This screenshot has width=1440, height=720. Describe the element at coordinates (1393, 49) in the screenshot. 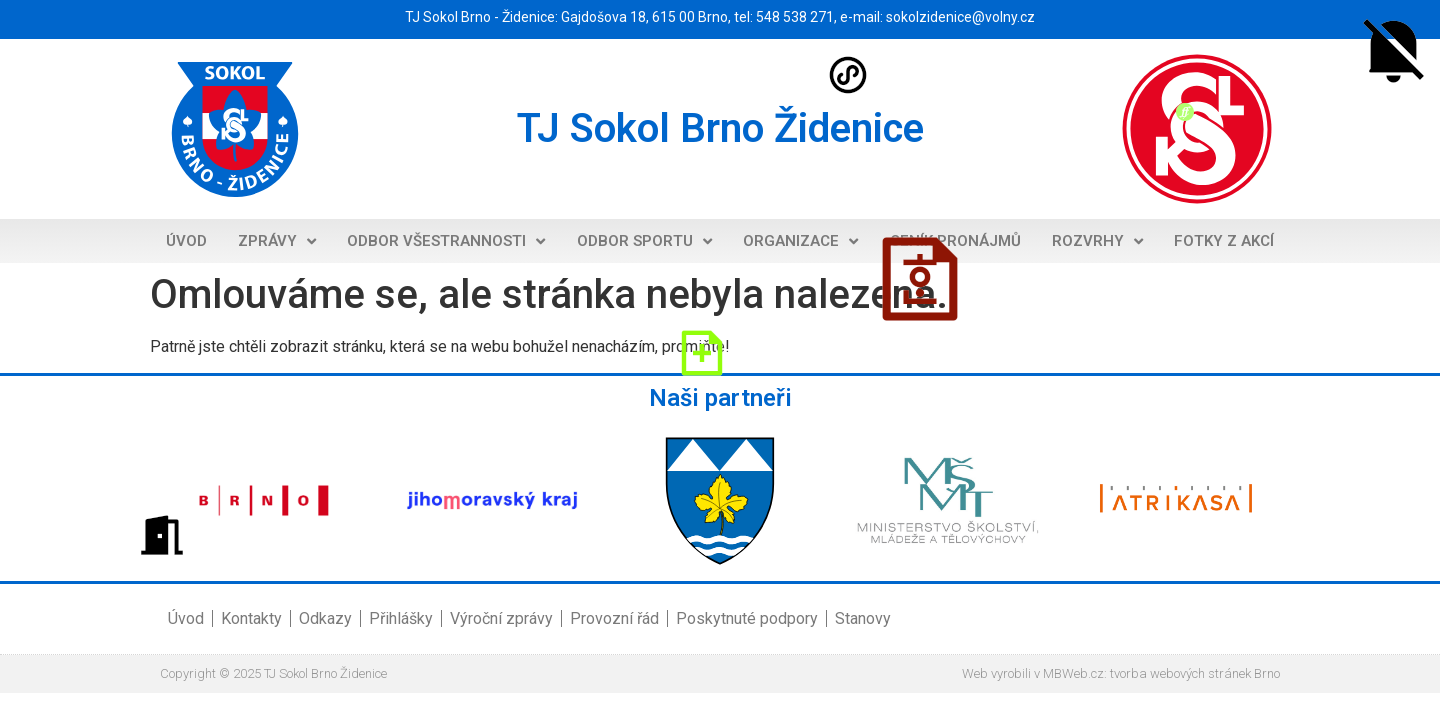

I see `mute notifications` at that location.